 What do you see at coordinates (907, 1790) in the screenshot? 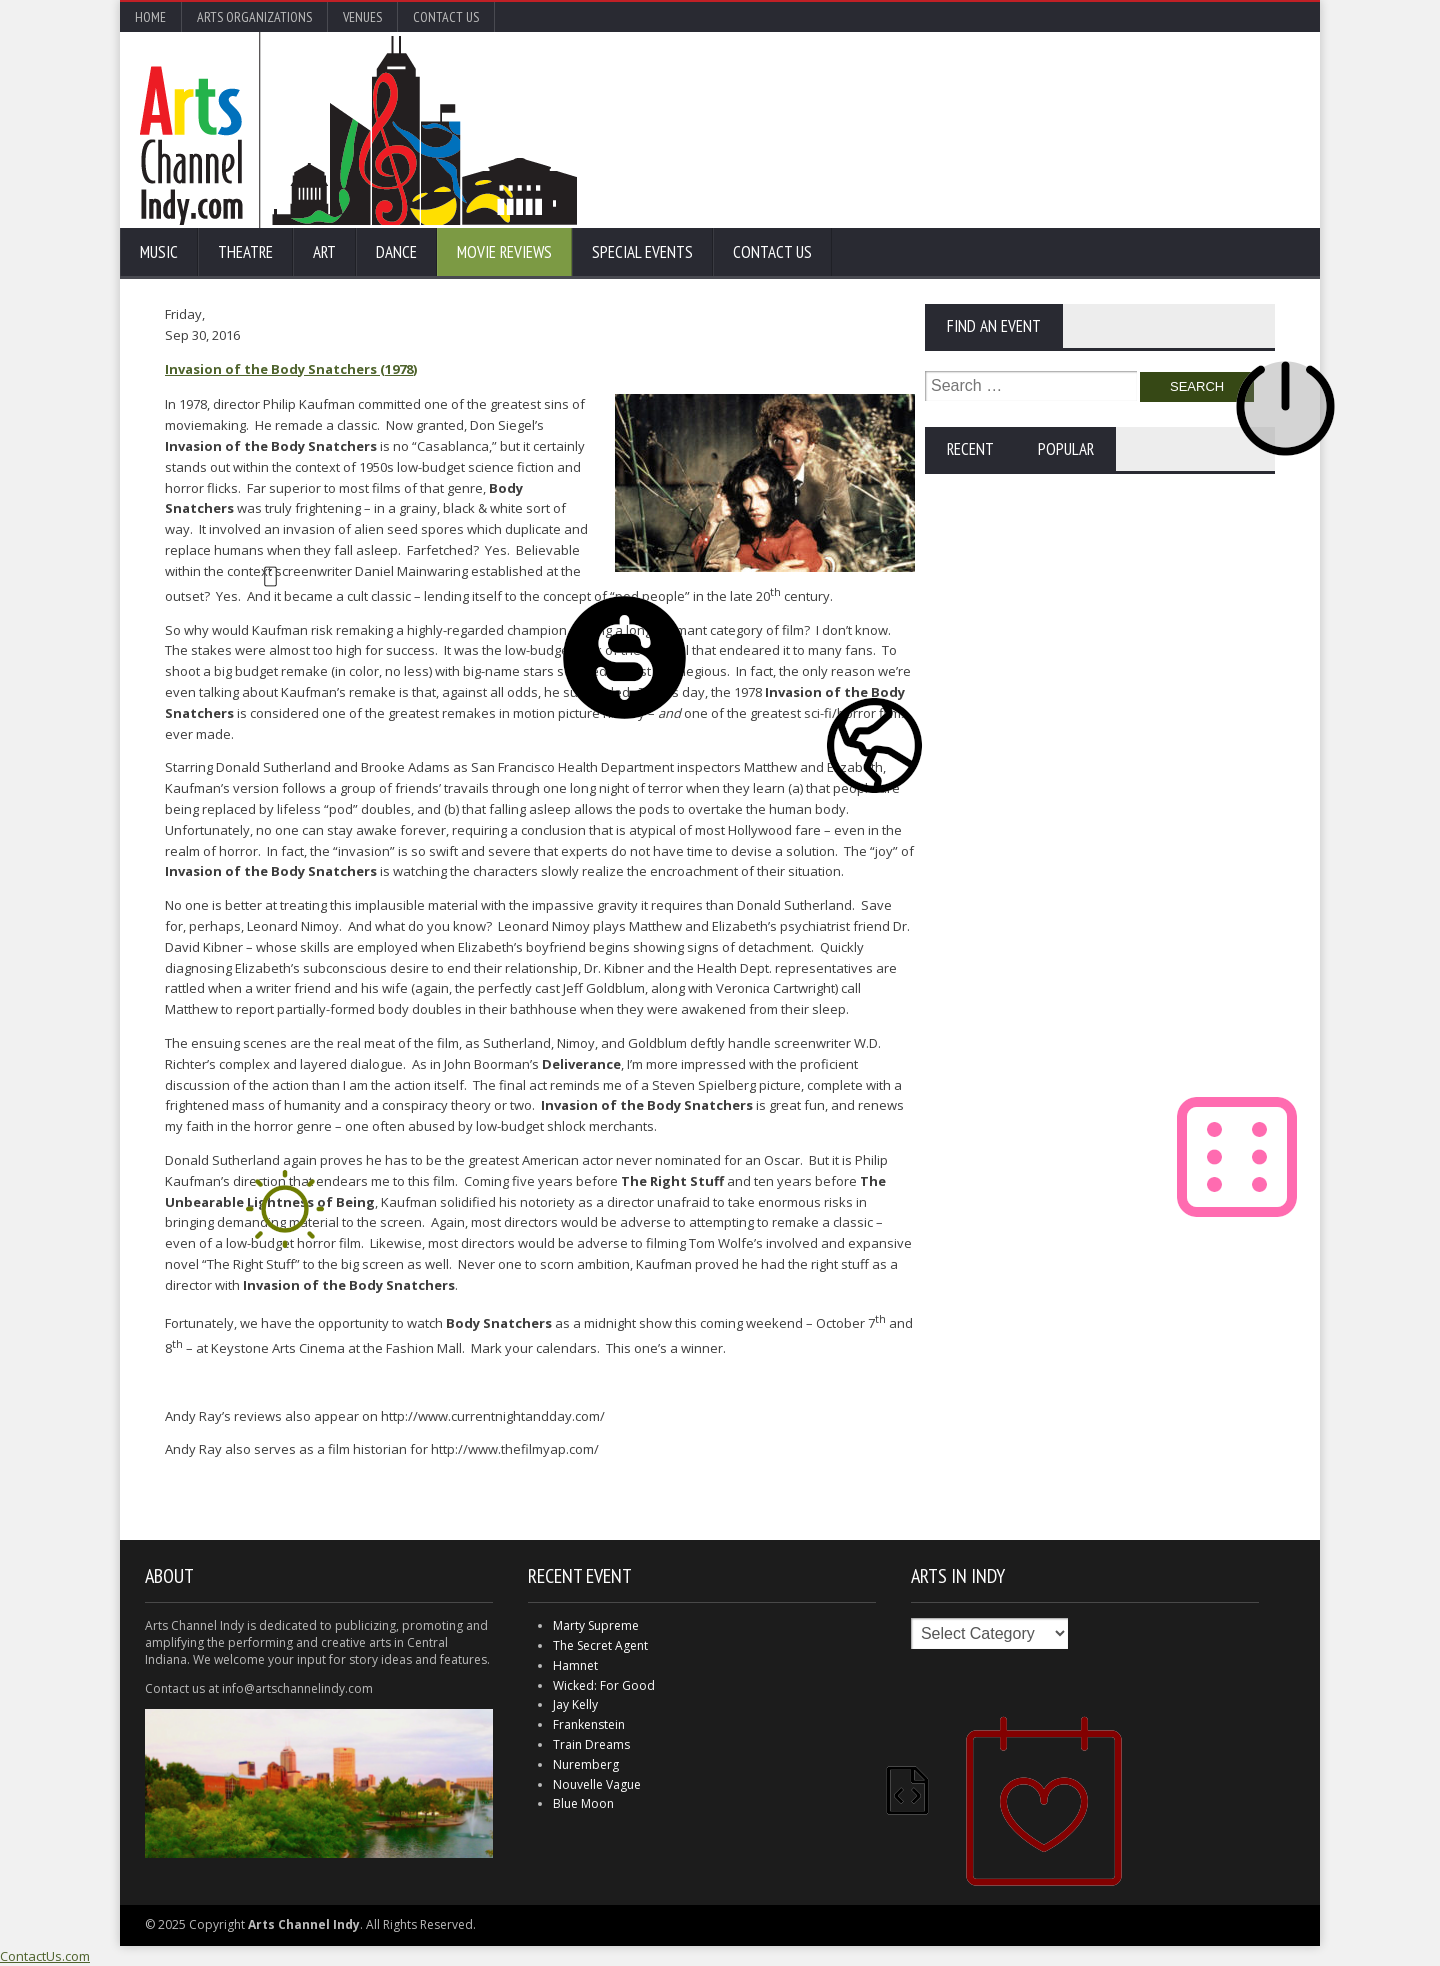
I see `open a code or source file` at bounding box center [907, 1790].